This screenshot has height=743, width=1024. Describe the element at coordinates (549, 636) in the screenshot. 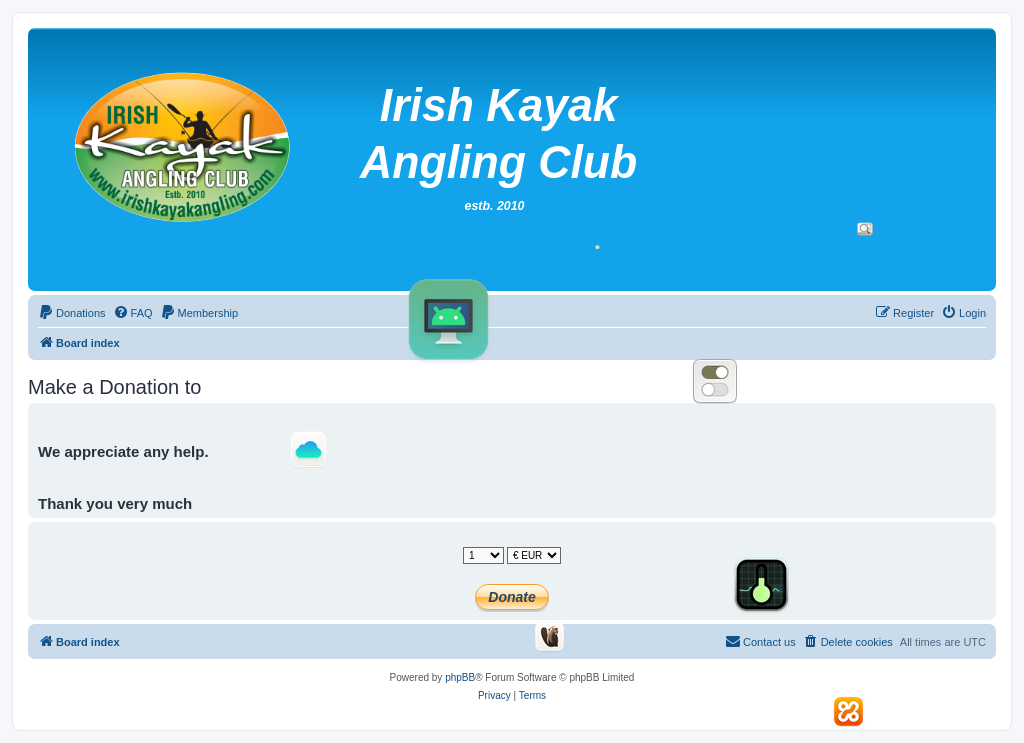

I see `open DBeaver database management application` at that location.